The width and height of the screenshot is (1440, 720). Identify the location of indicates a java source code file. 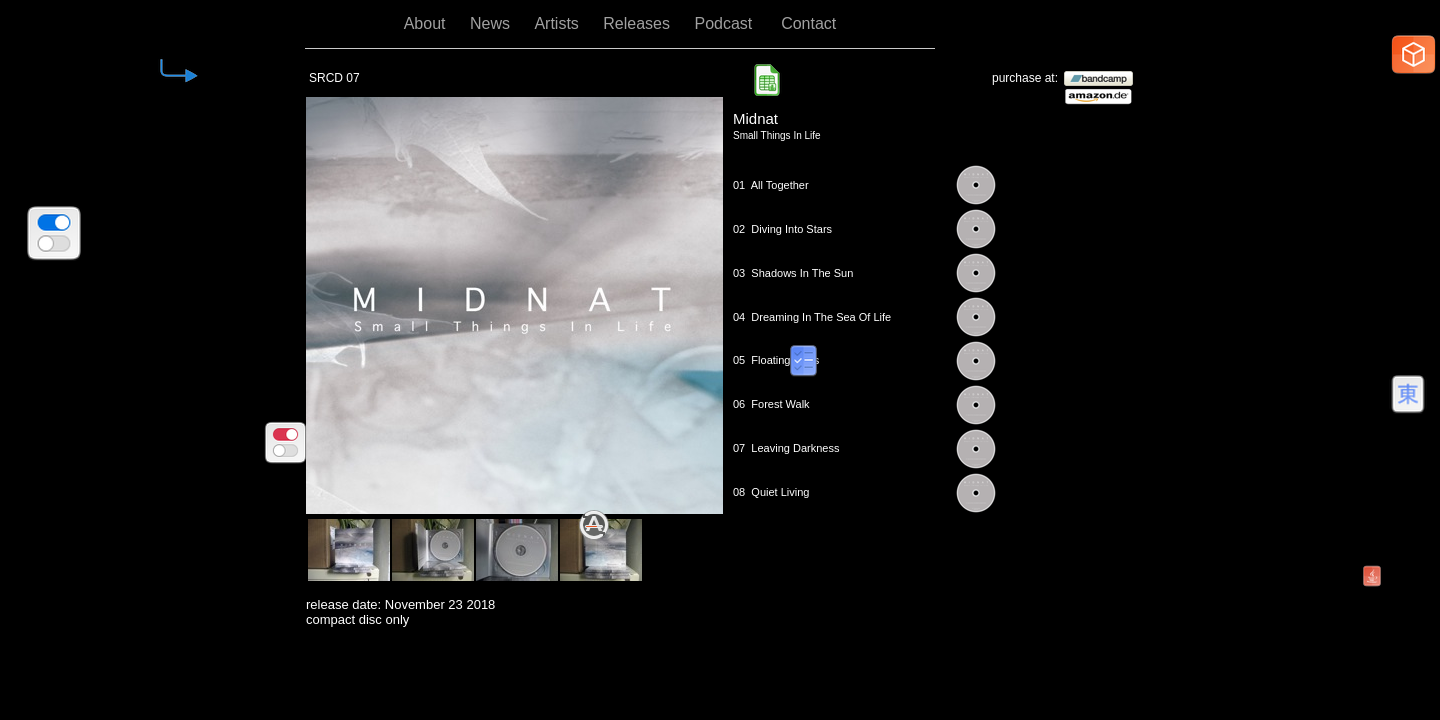
(1372, 576).